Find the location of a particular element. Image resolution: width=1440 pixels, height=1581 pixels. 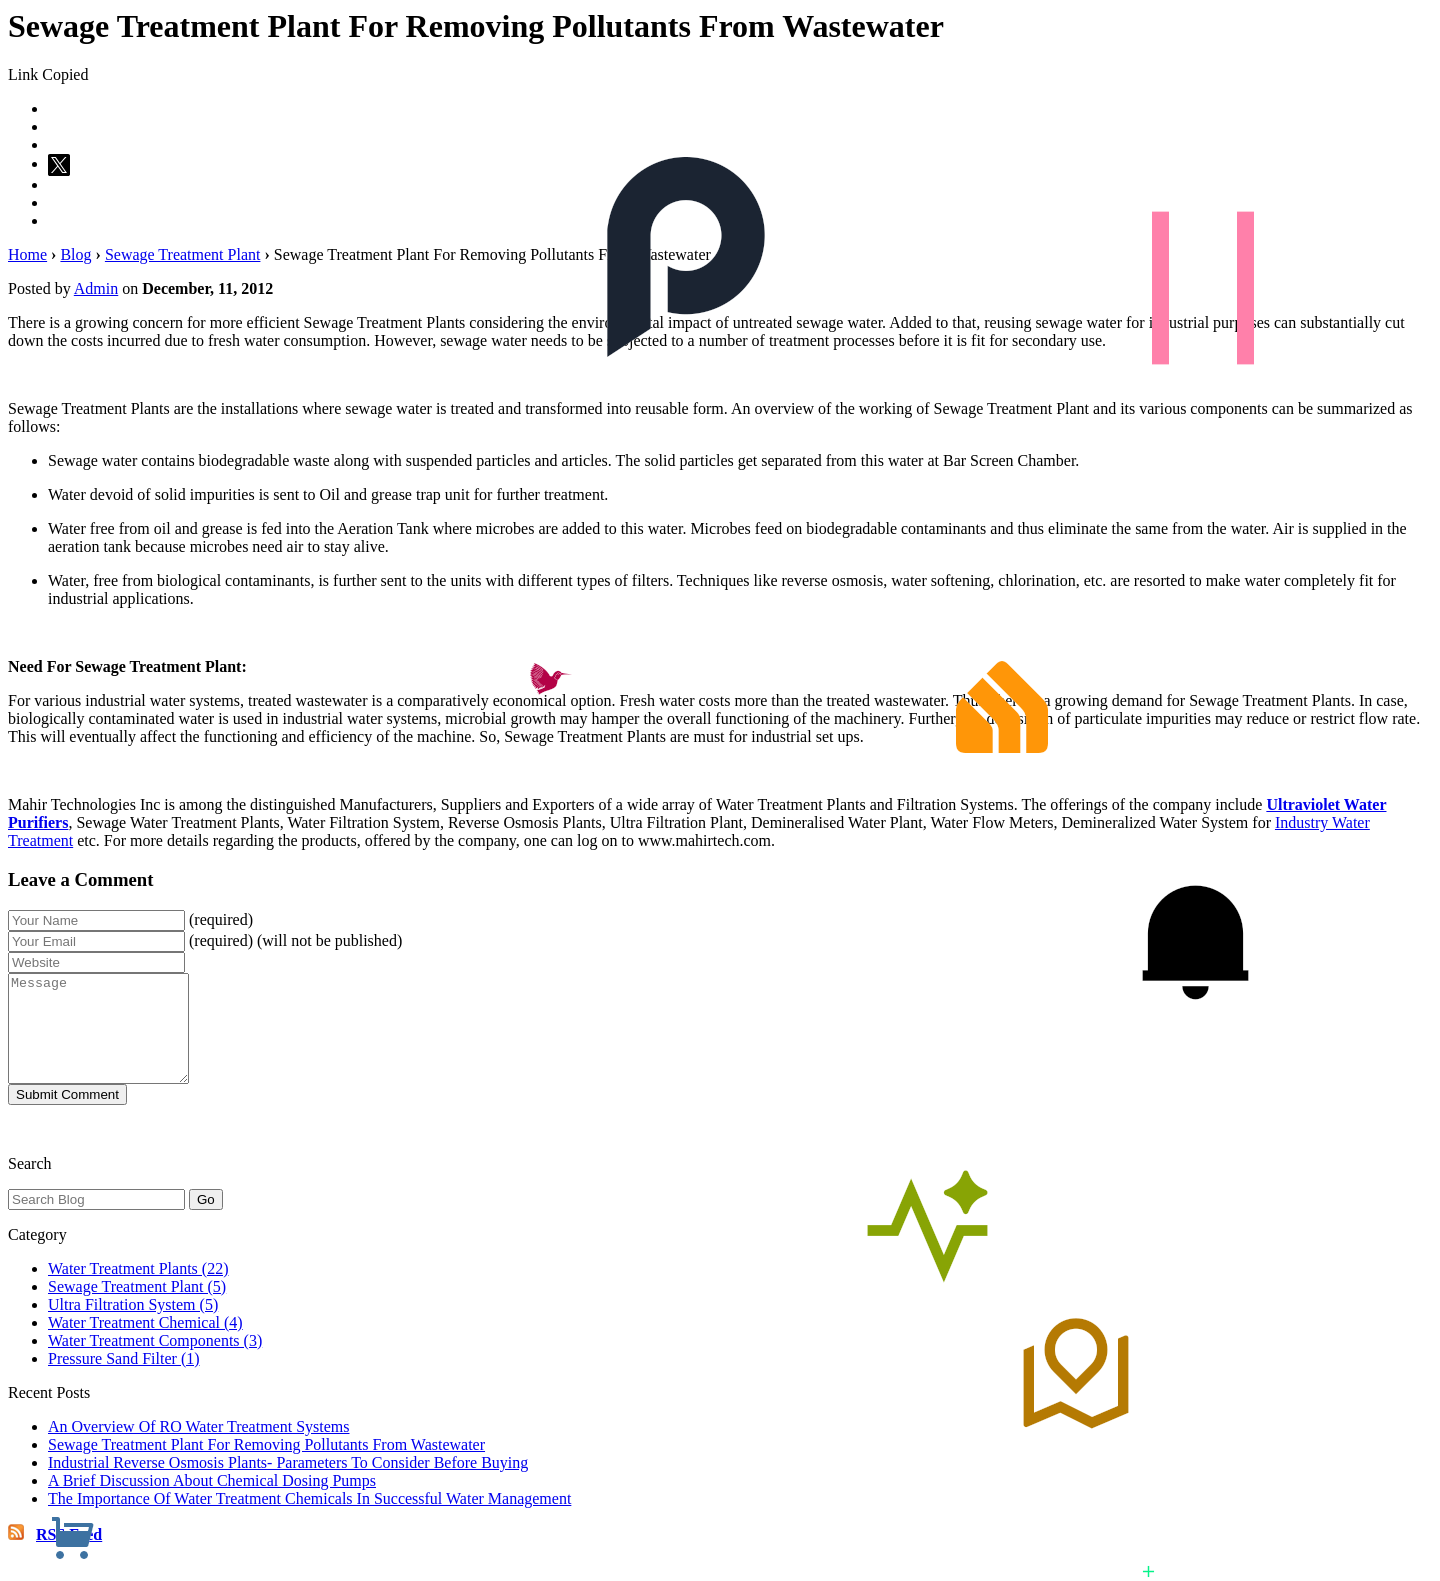

access AI-powered health monitoring is located at coordinates (927, 1230).